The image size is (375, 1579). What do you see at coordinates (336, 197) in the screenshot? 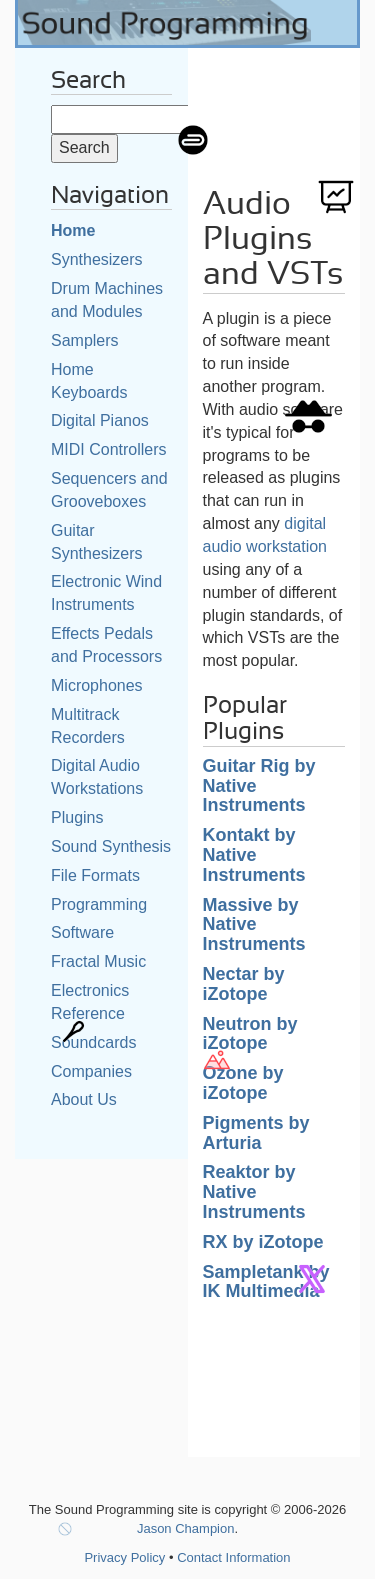
I see `view presentation or slideshow` at bounding box center [336, 197].